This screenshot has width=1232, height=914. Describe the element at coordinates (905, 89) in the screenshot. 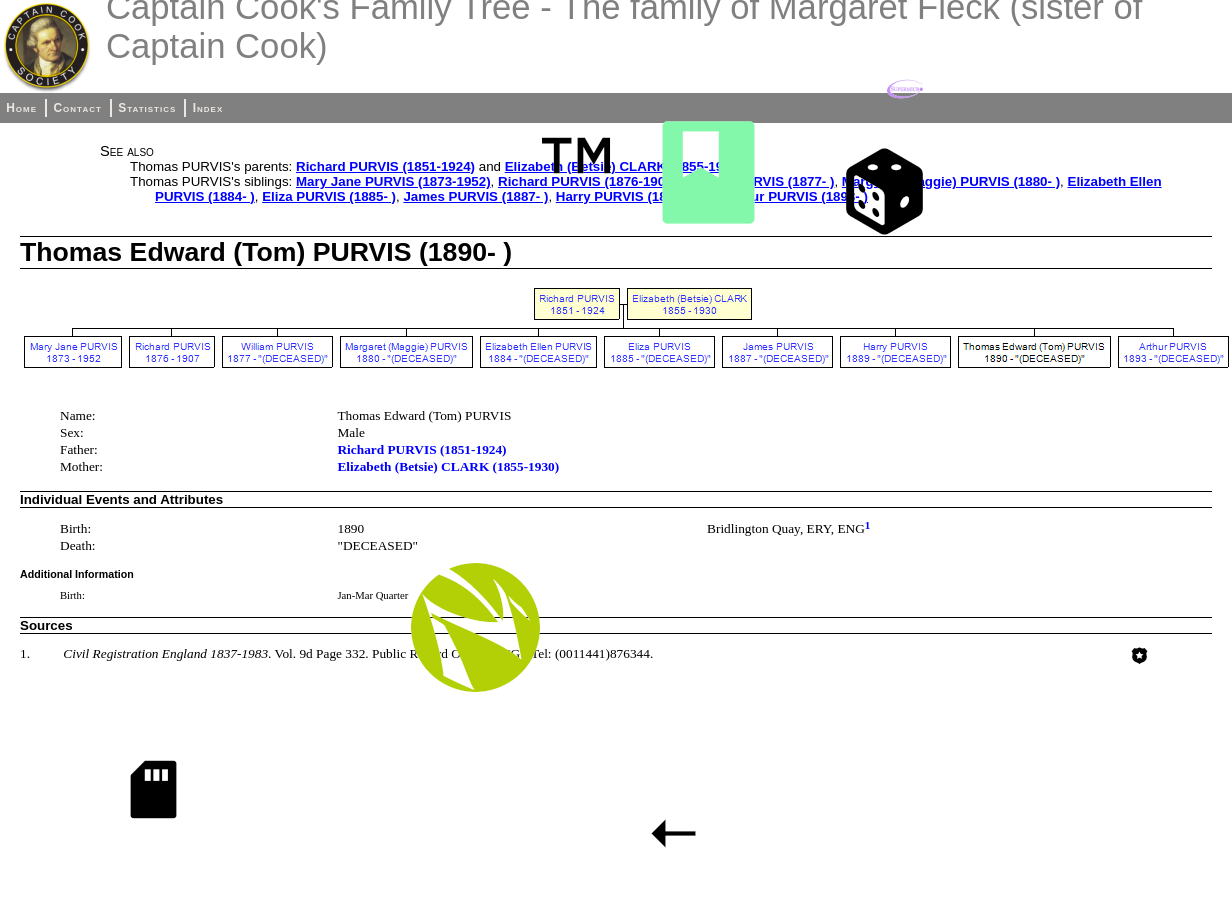

I see `Supermicro company logo` at that location.